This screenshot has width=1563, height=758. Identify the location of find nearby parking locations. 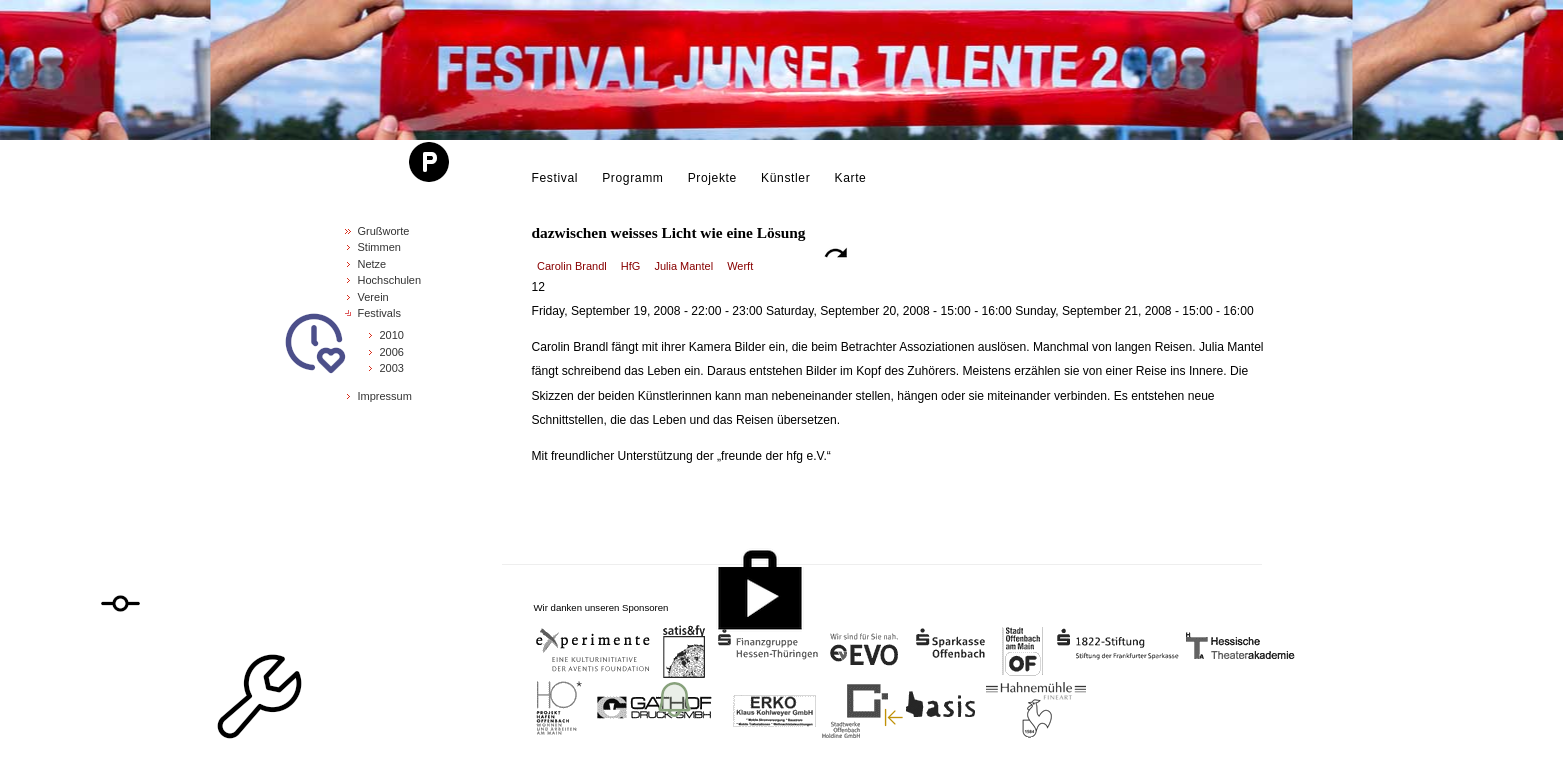
(429, 162).